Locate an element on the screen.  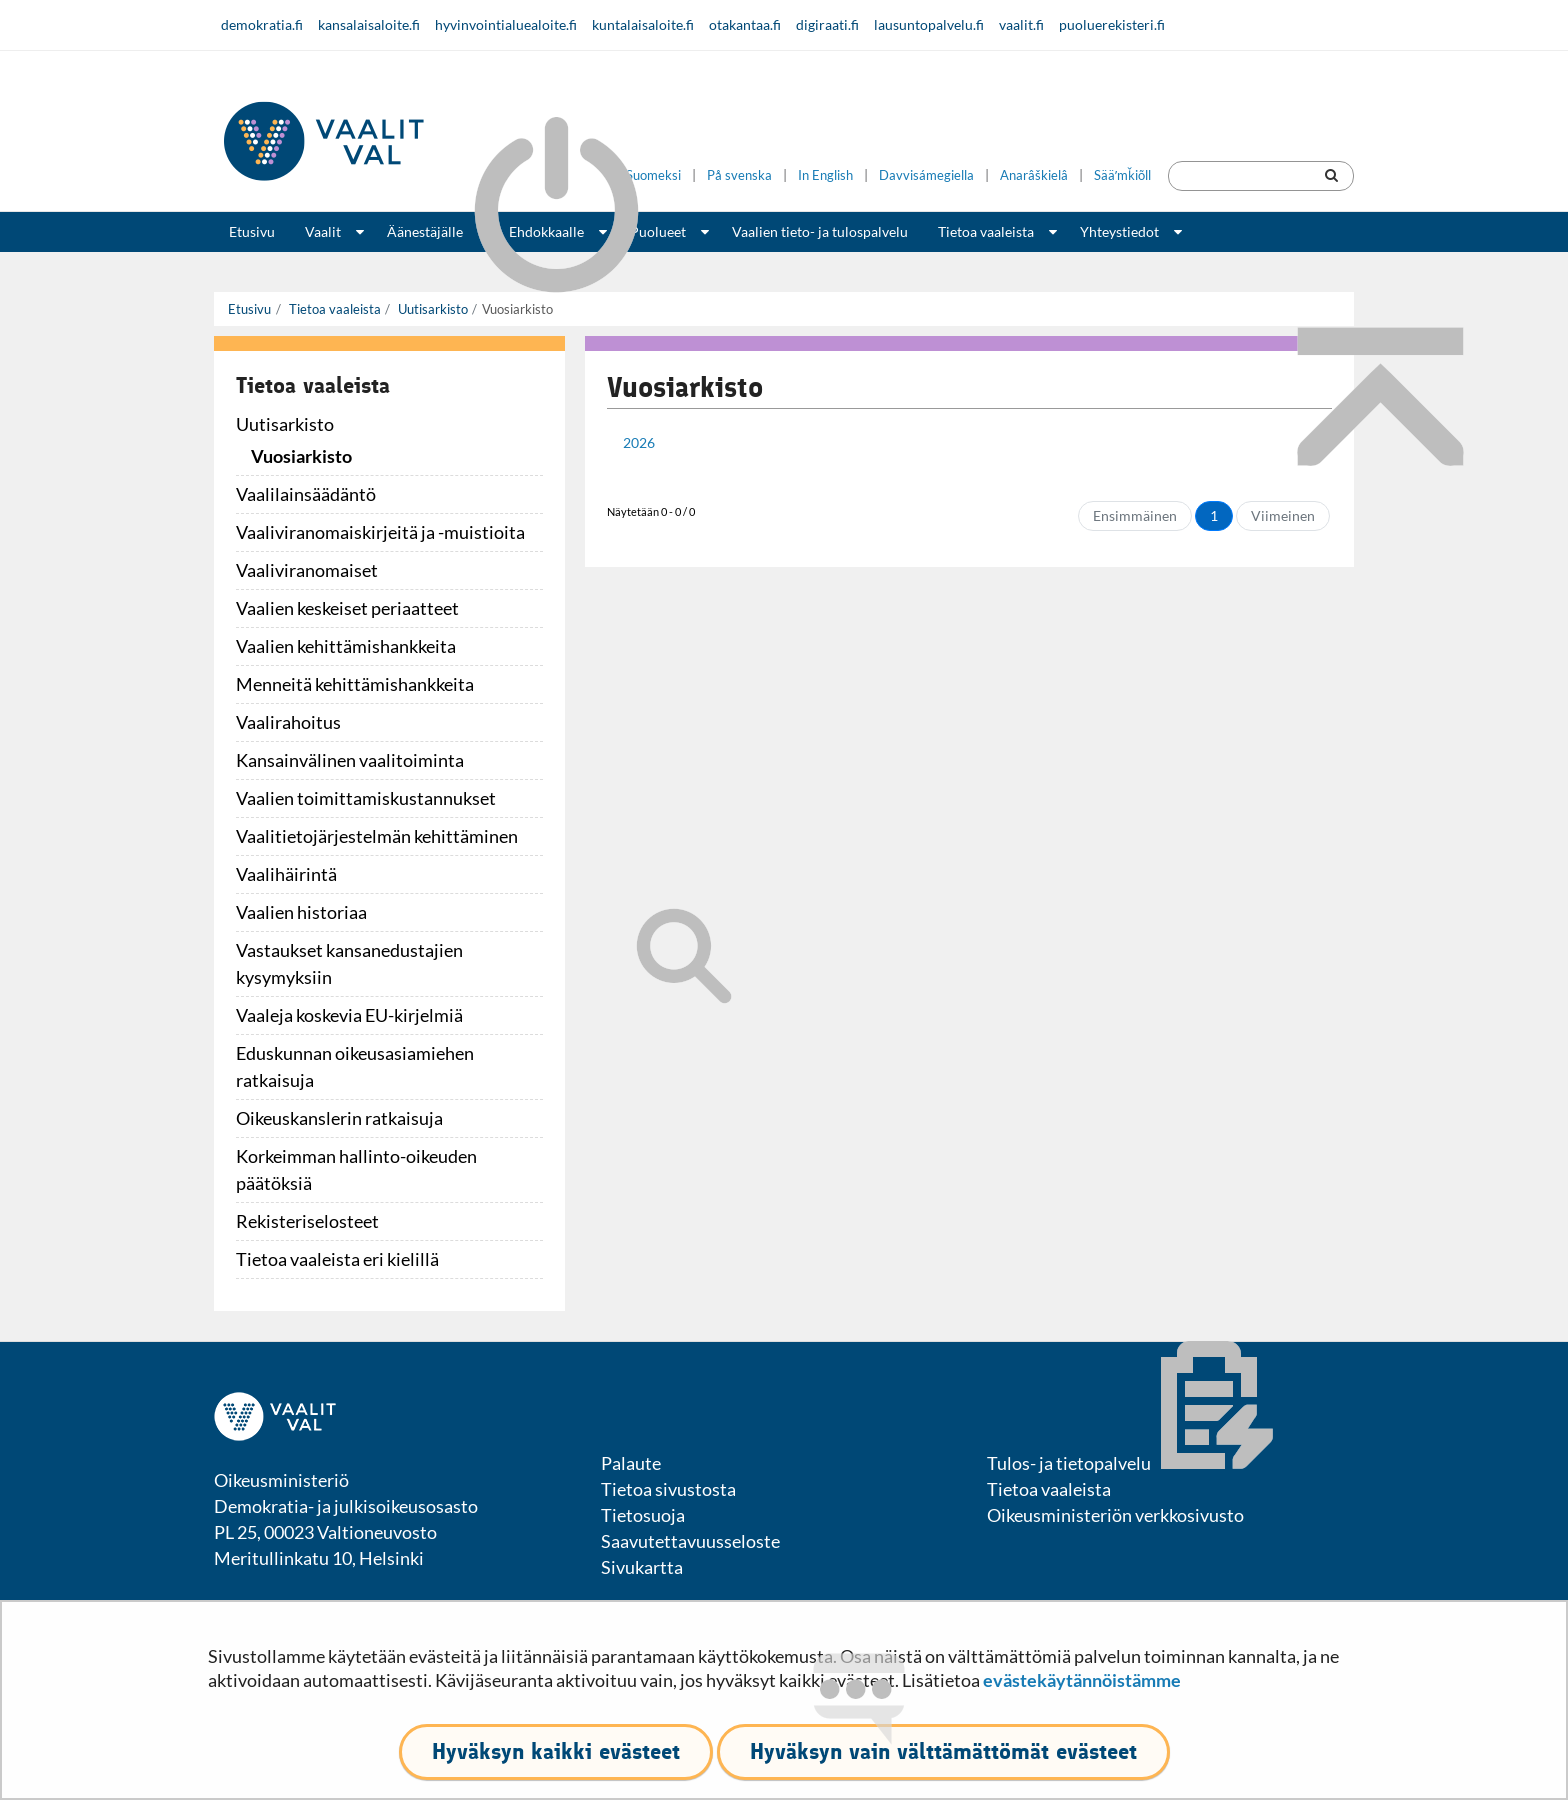
shut down or power off the device is located at coordinates (556, 210).